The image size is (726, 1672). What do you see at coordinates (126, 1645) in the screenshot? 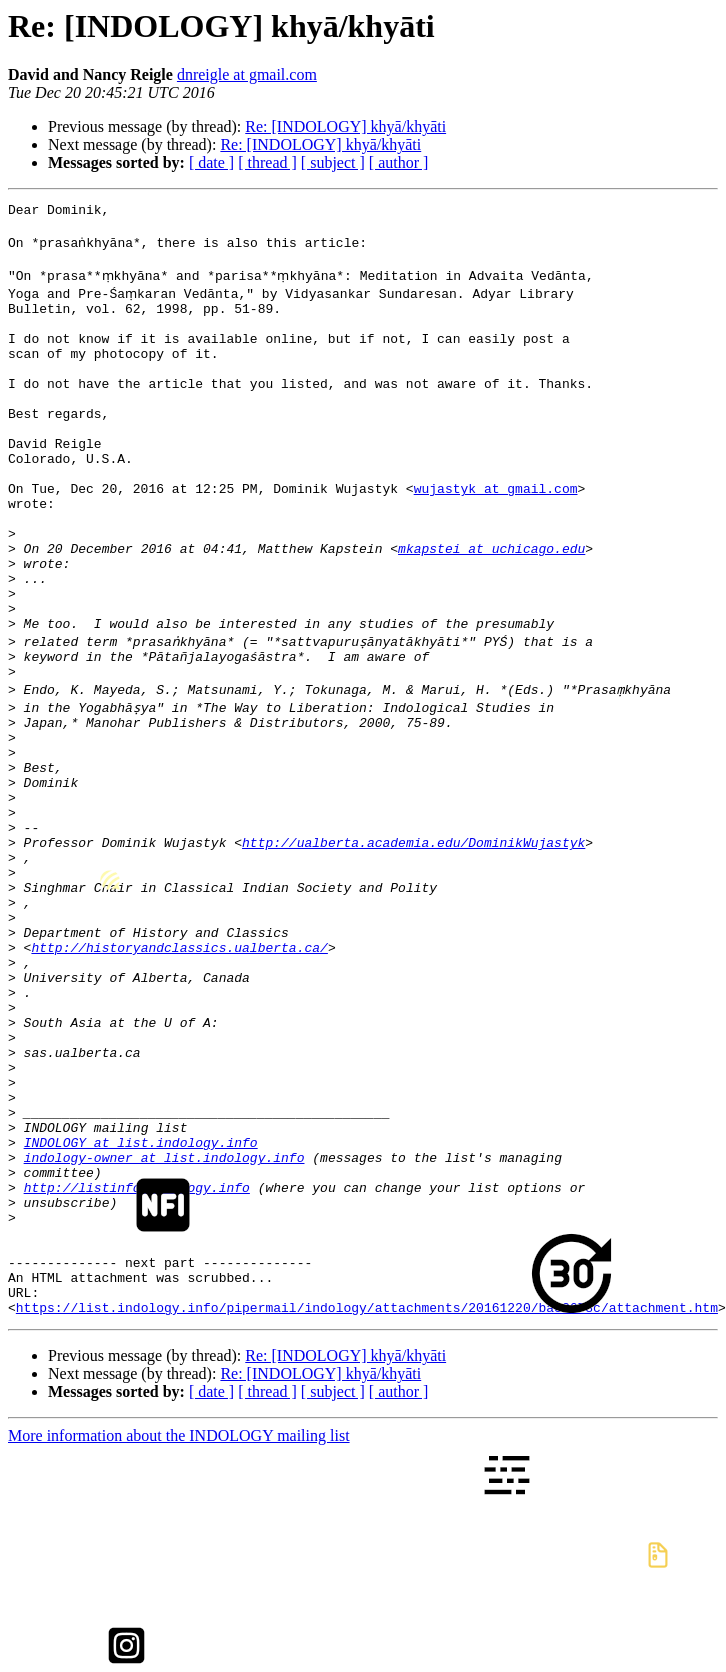
I see `open Instagram app` at bounding box center [126, 1645].